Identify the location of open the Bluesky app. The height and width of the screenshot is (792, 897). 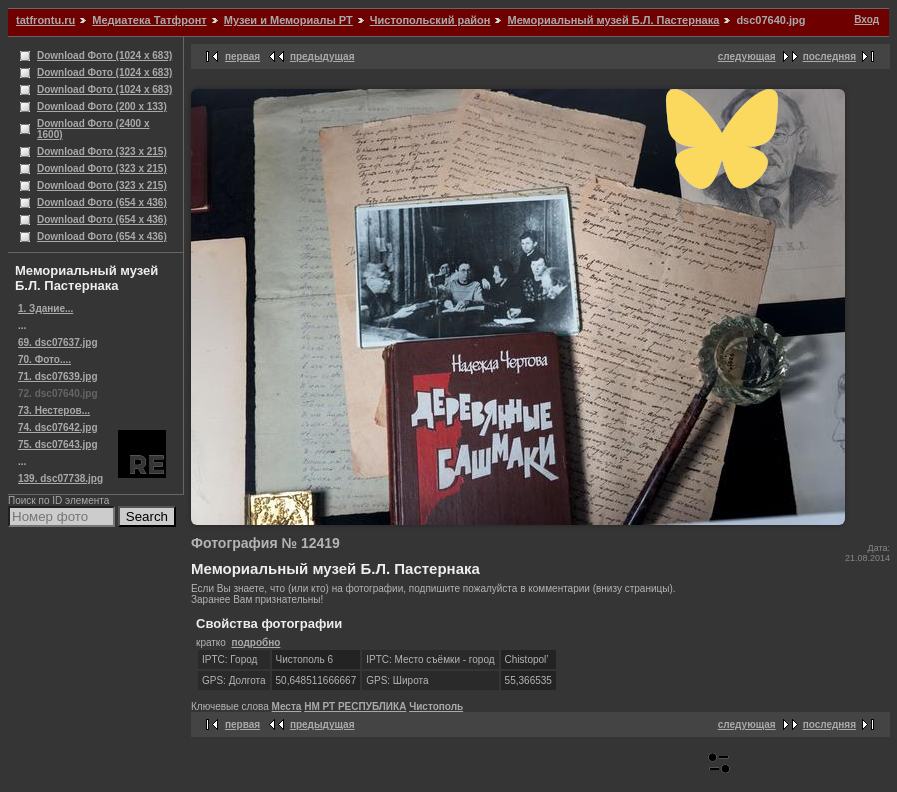
(722, 139).